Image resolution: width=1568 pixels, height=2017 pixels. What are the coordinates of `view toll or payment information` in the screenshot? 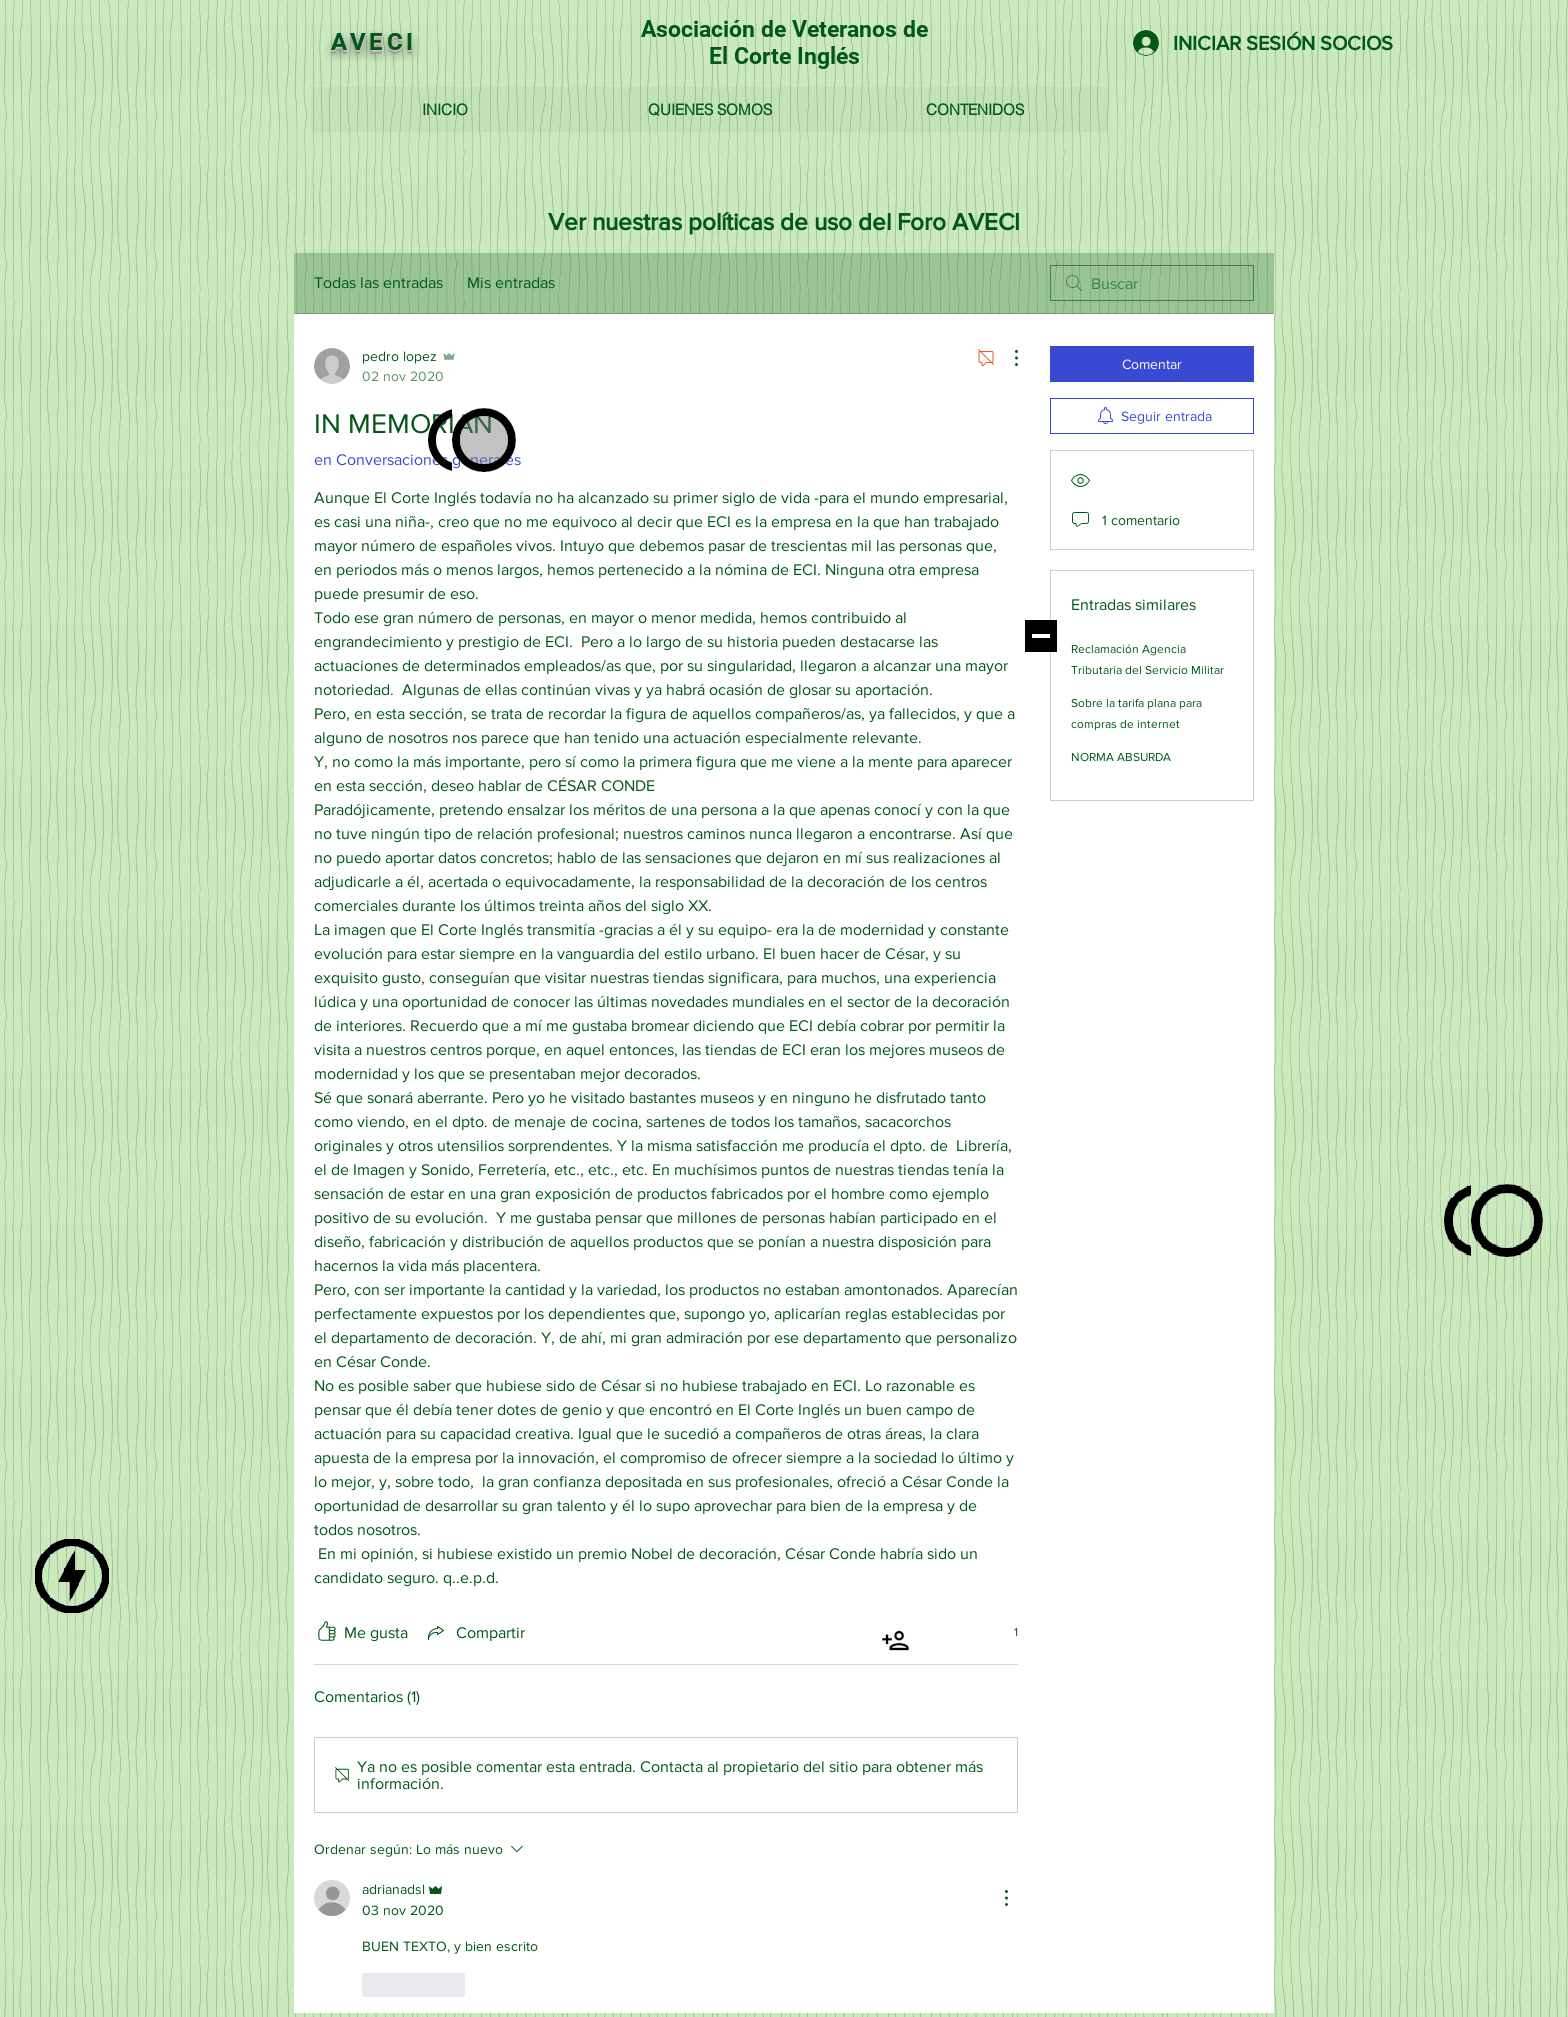 It's located at (1493, 1220).